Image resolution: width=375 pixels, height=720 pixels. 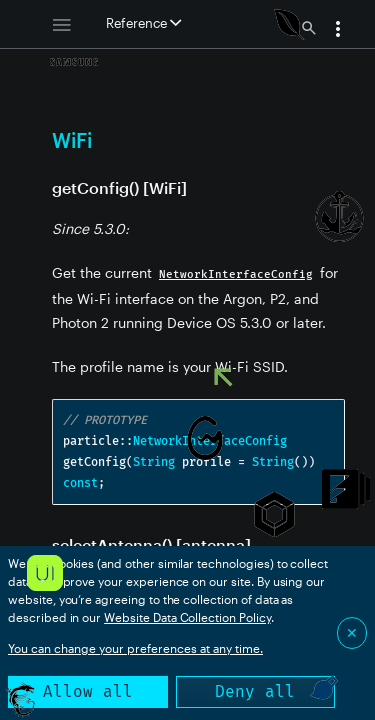 I want to click on access brush or painting tools, so click(x=324, y=688).